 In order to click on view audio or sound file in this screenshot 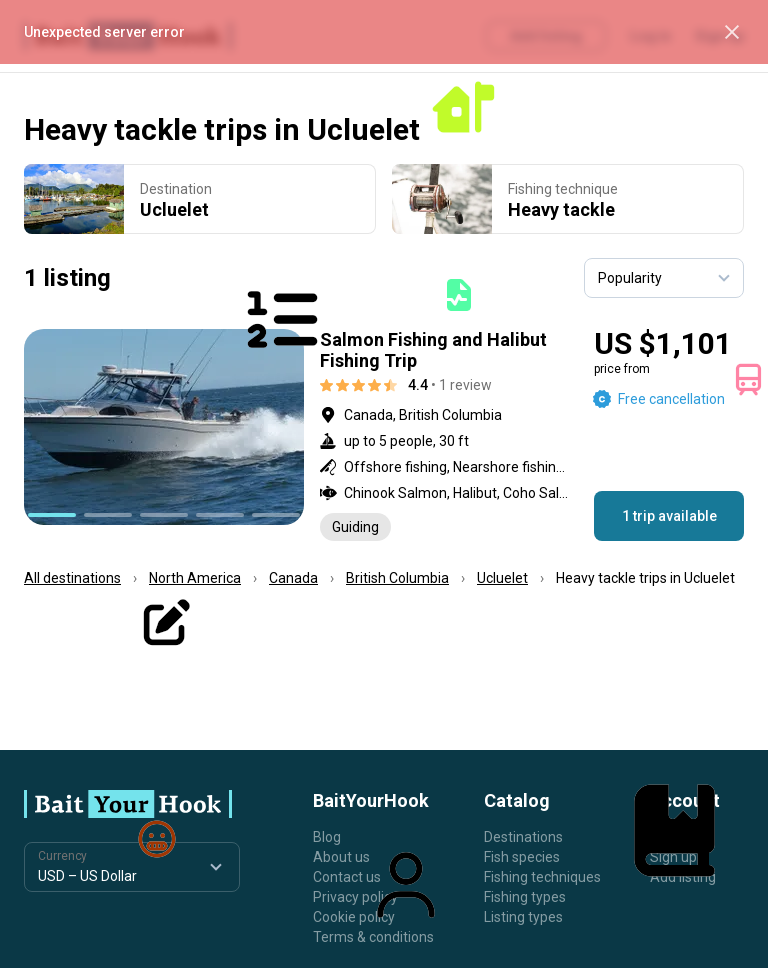, I will do `click(459, 295)`.